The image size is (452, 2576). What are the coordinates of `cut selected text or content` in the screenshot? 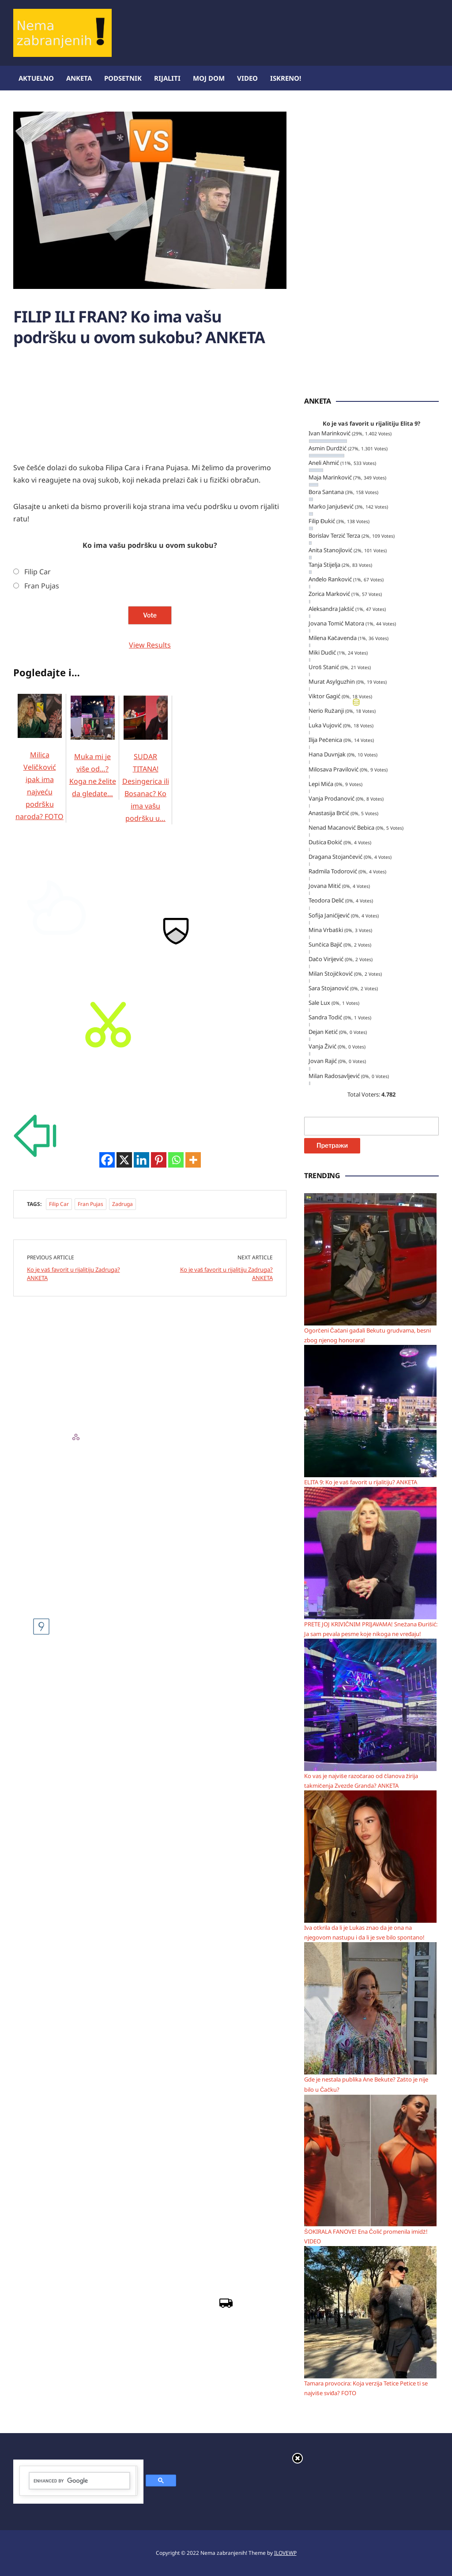 It's located at (108, 1025).